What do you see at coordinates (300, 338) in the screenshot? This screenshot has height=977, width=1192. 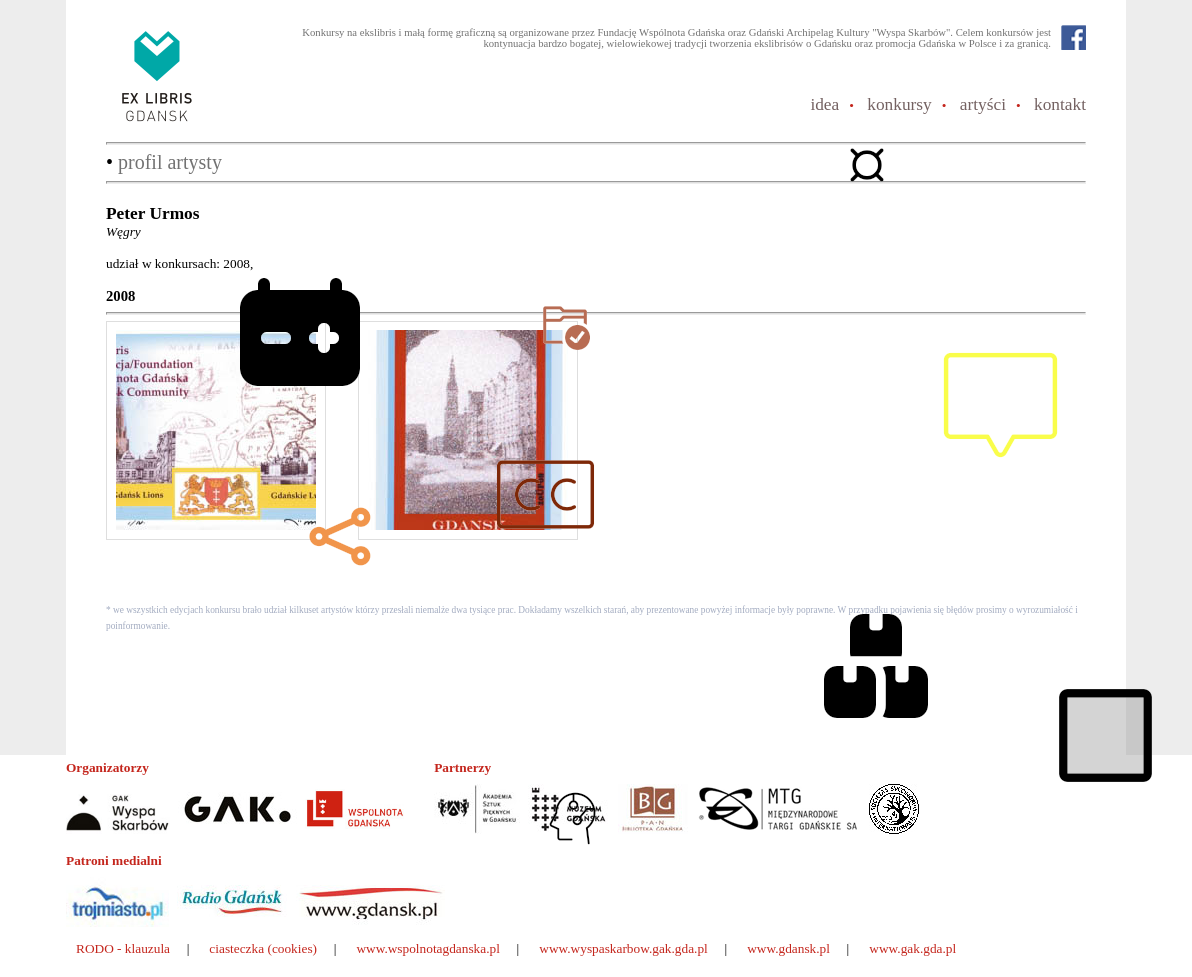 I see `indicates vehicle battery status` at bounding box center [300, 338].